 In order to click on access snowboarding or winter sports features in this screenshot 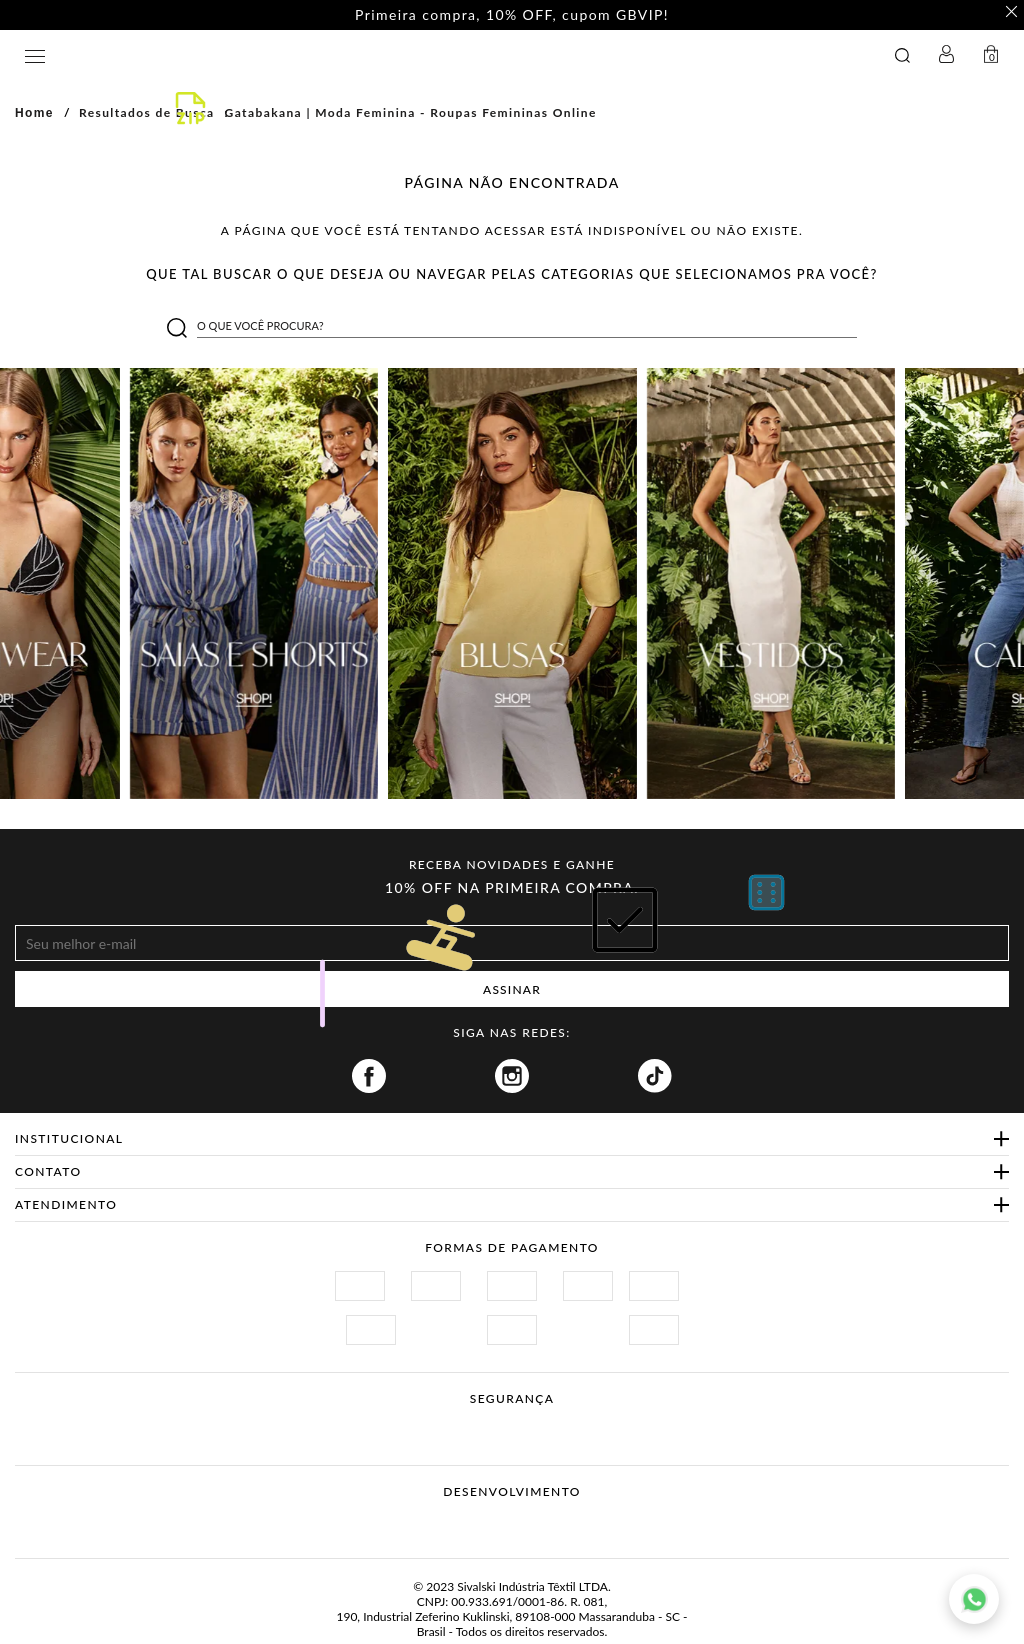, I will do `click(444, 937)`.